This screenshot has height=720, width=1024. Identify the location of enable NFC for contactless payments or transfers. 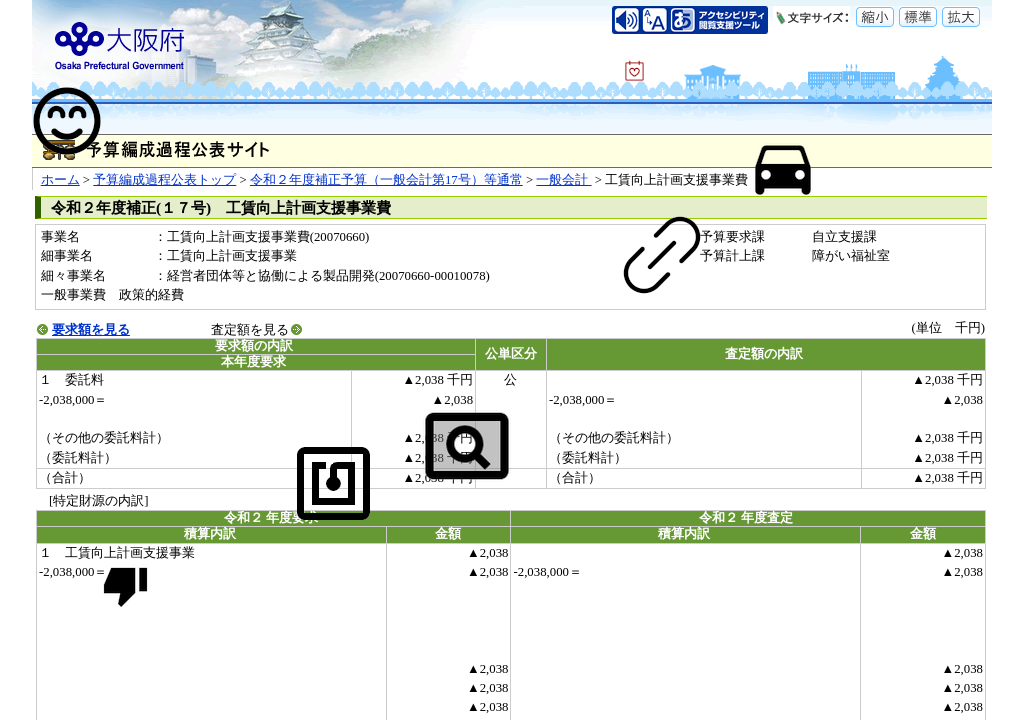
(333, 483).